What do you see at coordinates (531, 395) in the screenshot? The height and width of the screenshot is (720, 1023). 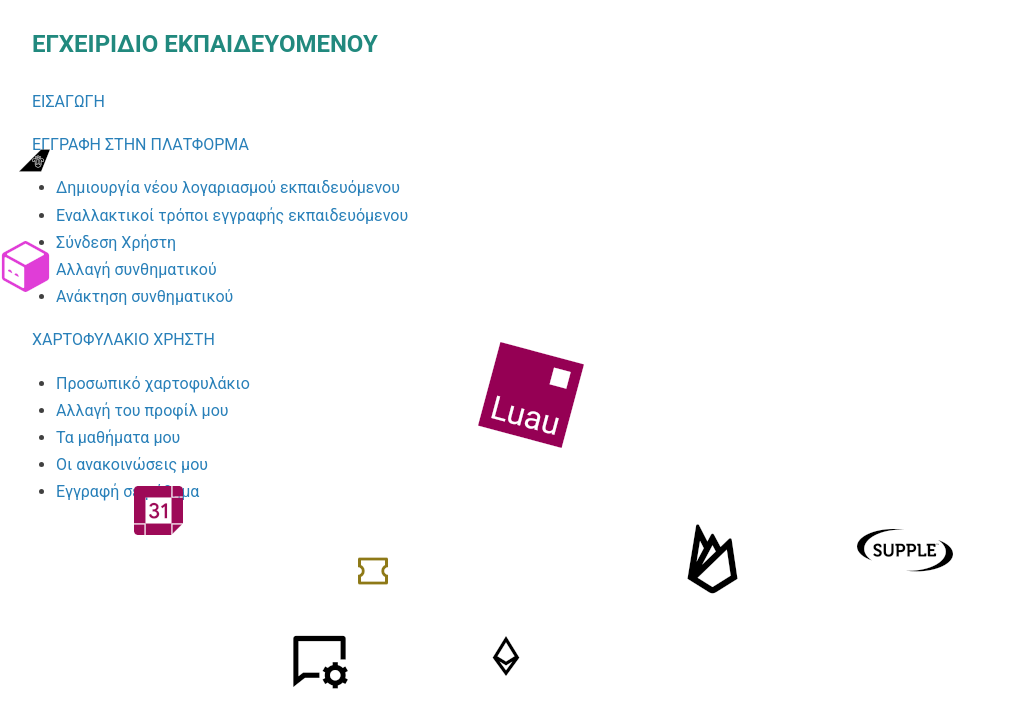 I see `luau programming language logo` at bounding box center [531, 395].